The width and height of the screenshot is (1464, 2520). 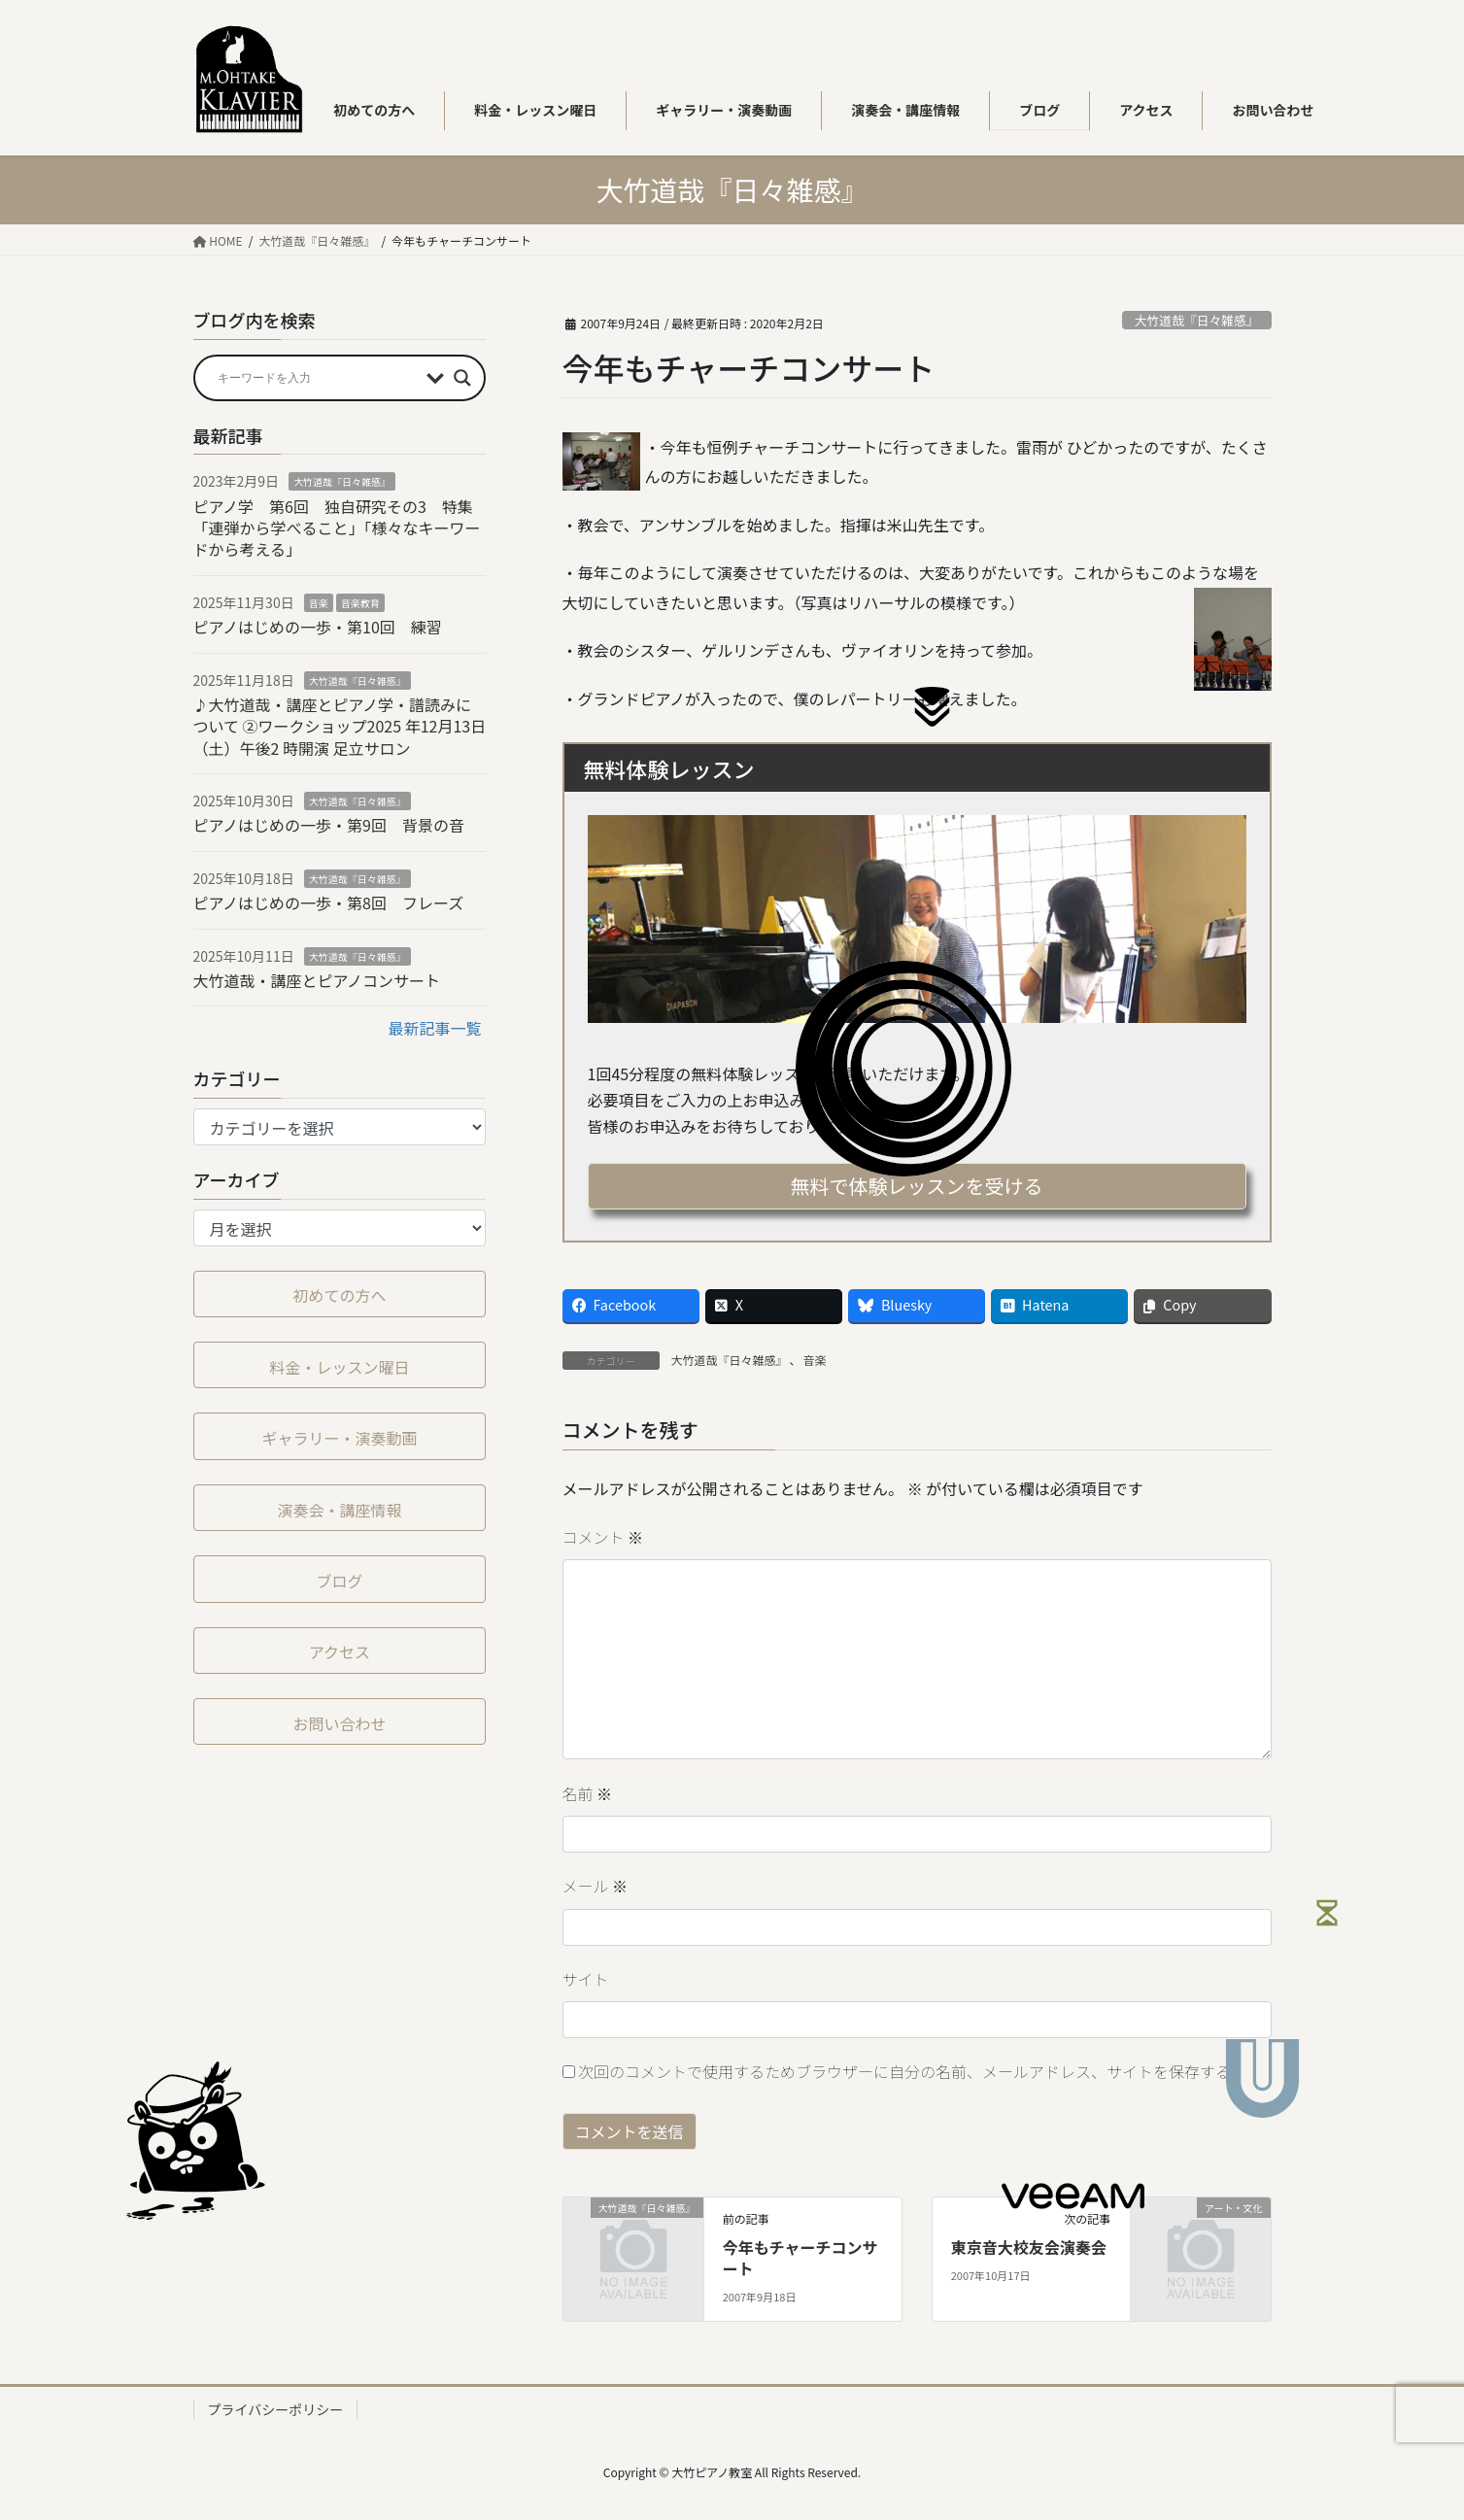 I want to click on indicates a process is in progress or loading, so click(x=1327, y=1913).